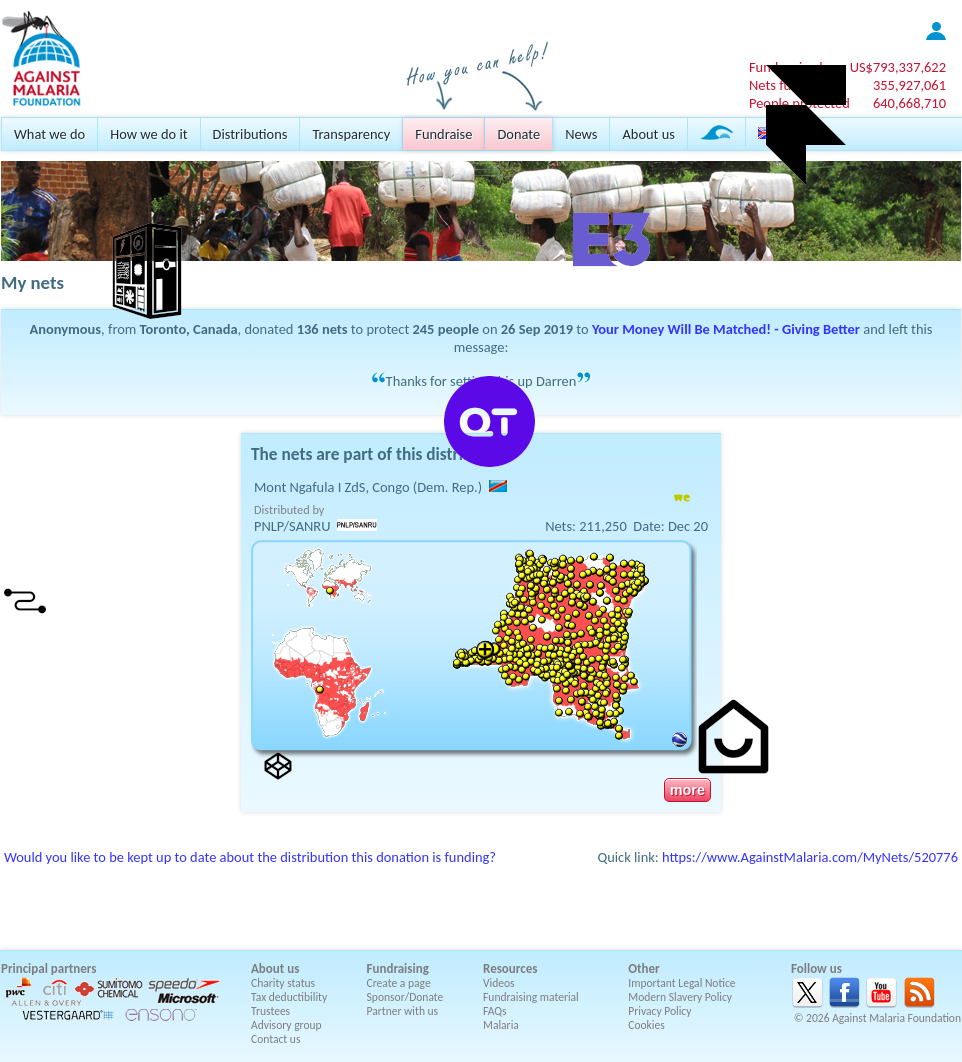  I want to click on open framer design tool, so click(806, 125).